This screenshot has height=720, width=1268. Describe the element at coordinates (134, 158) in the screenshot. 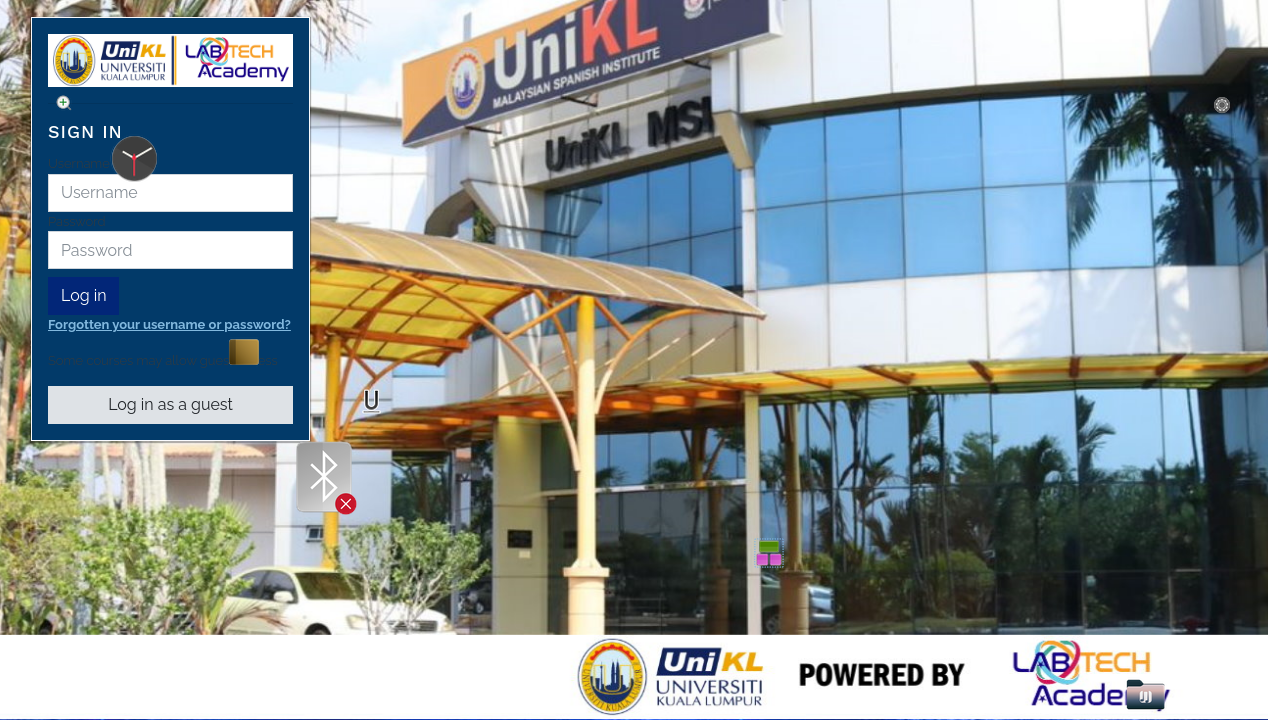

I see `indicates a time-sensitive or urgent item` at that location.